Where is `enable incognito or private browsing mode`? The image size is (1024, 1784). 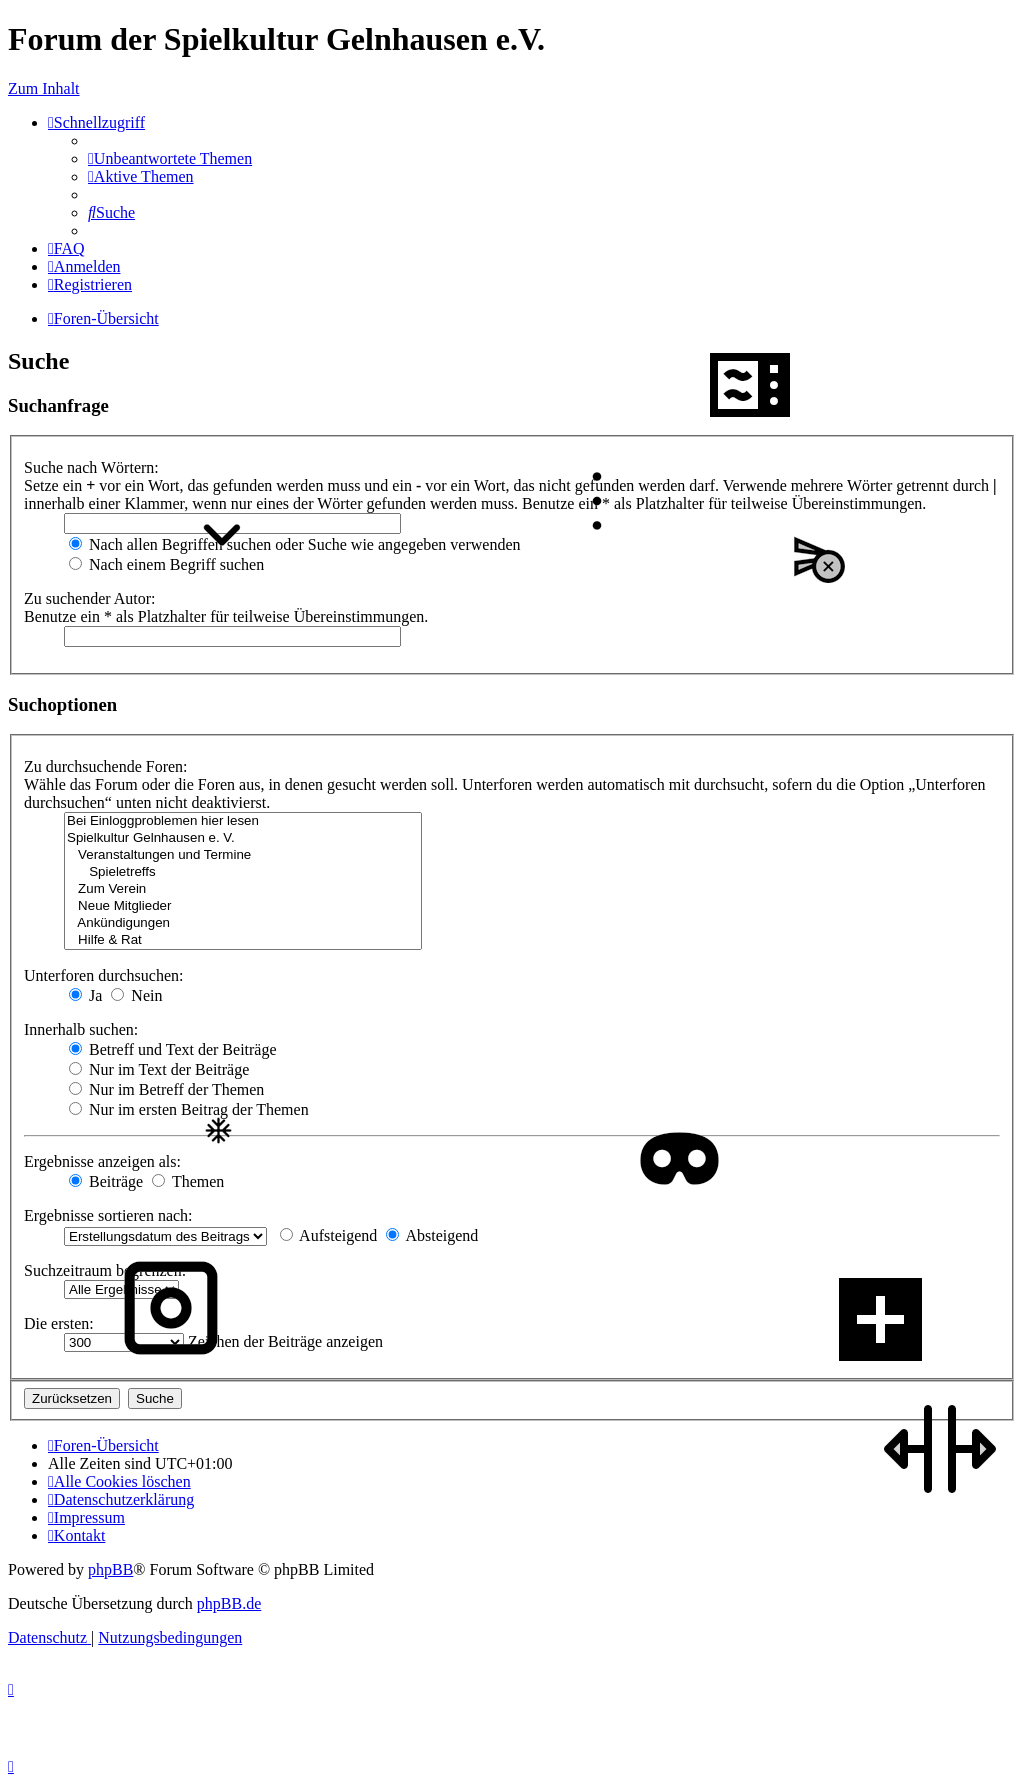
enable incognito or private browsing mode is located at coordinates (679, 1158).